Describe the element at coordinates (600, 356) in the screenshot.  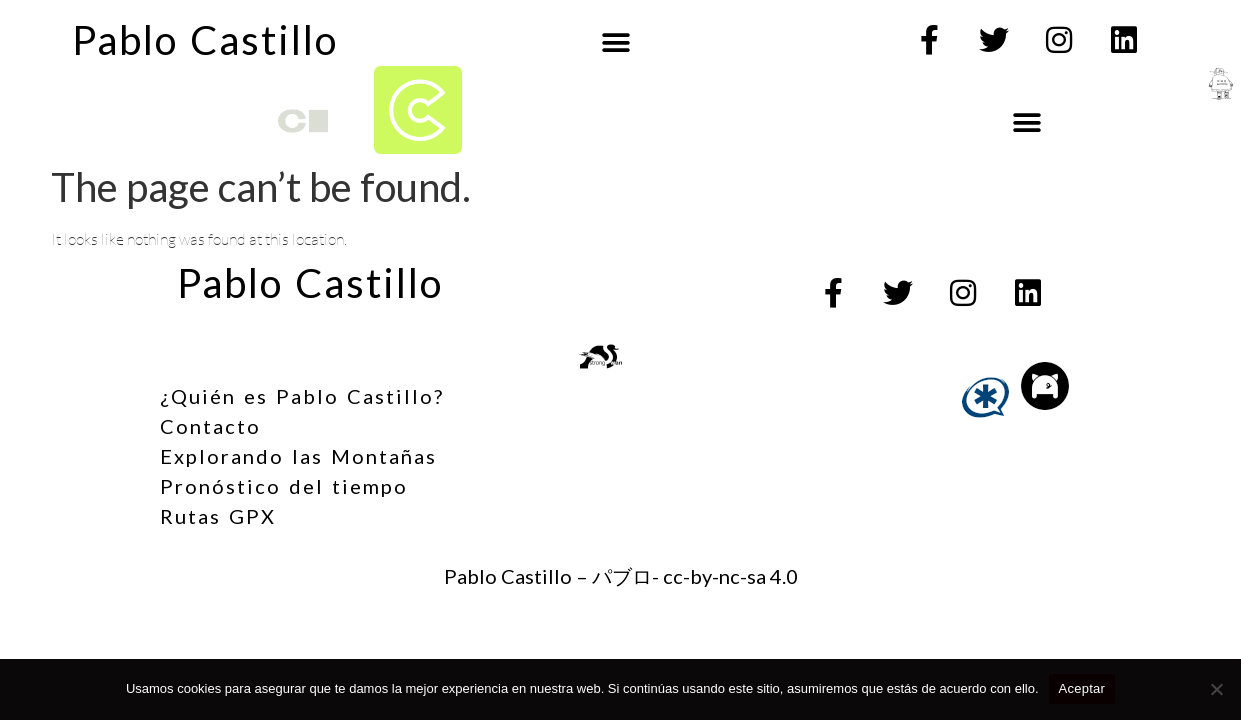
I see `strongSwan VPN client application` at that location.